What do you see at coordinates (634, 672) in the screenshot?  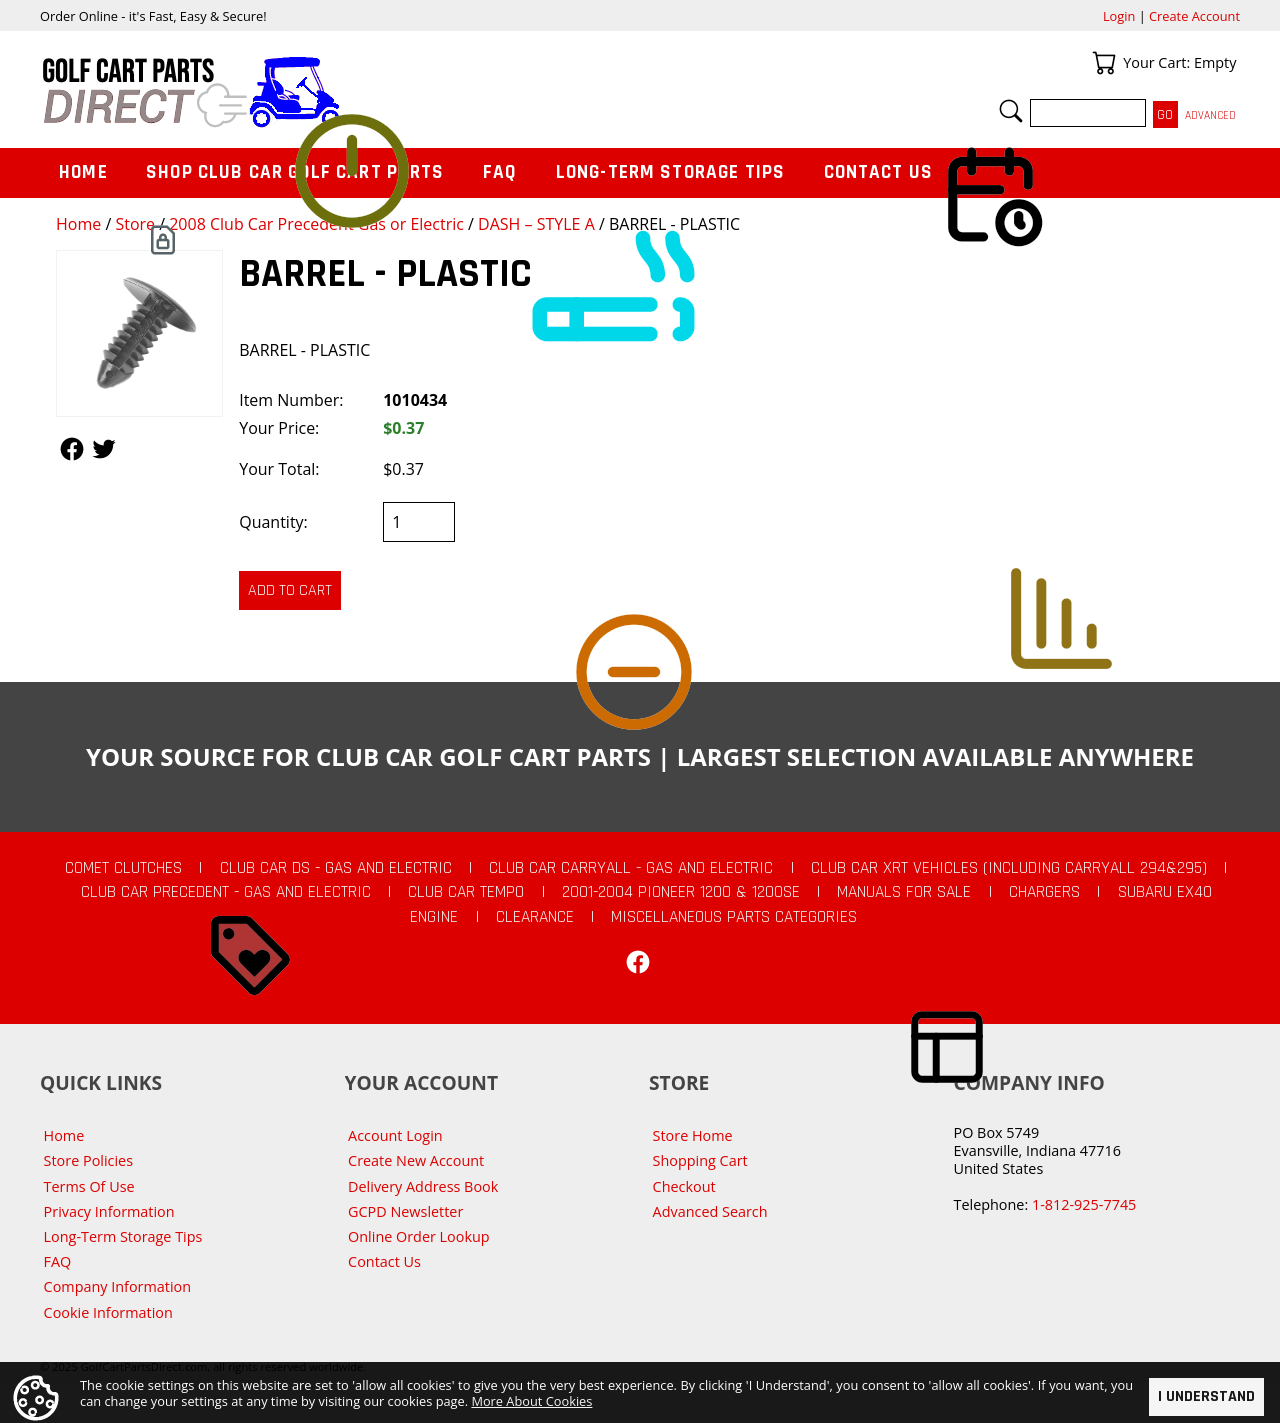 I see `remove an item from a list` at bounding box center [634, 672].